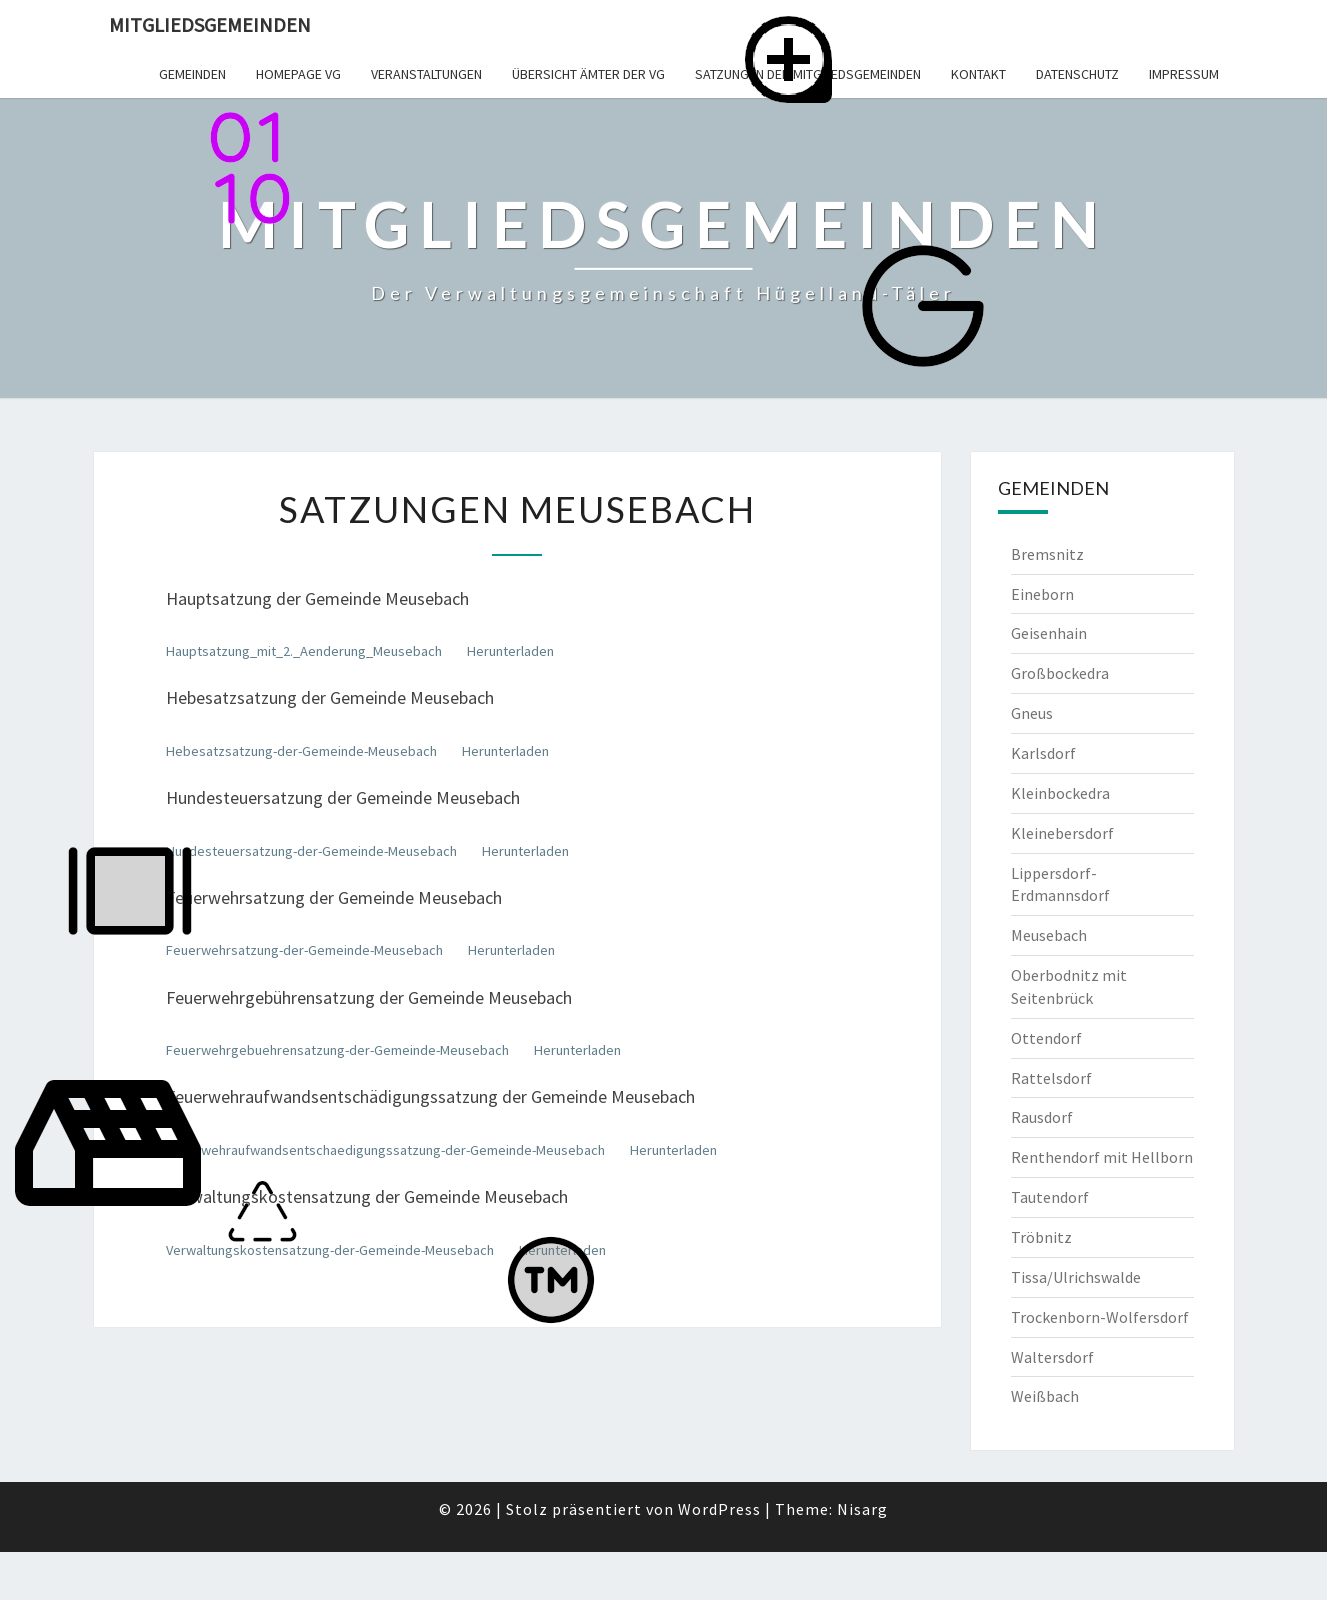 The width and height of the screenshot is (1327, 1600). What do you see at coordinates (551, 1280) in the screenshot?
I see `indicates trademarked content or branding` at bounding box center [551, 1280].